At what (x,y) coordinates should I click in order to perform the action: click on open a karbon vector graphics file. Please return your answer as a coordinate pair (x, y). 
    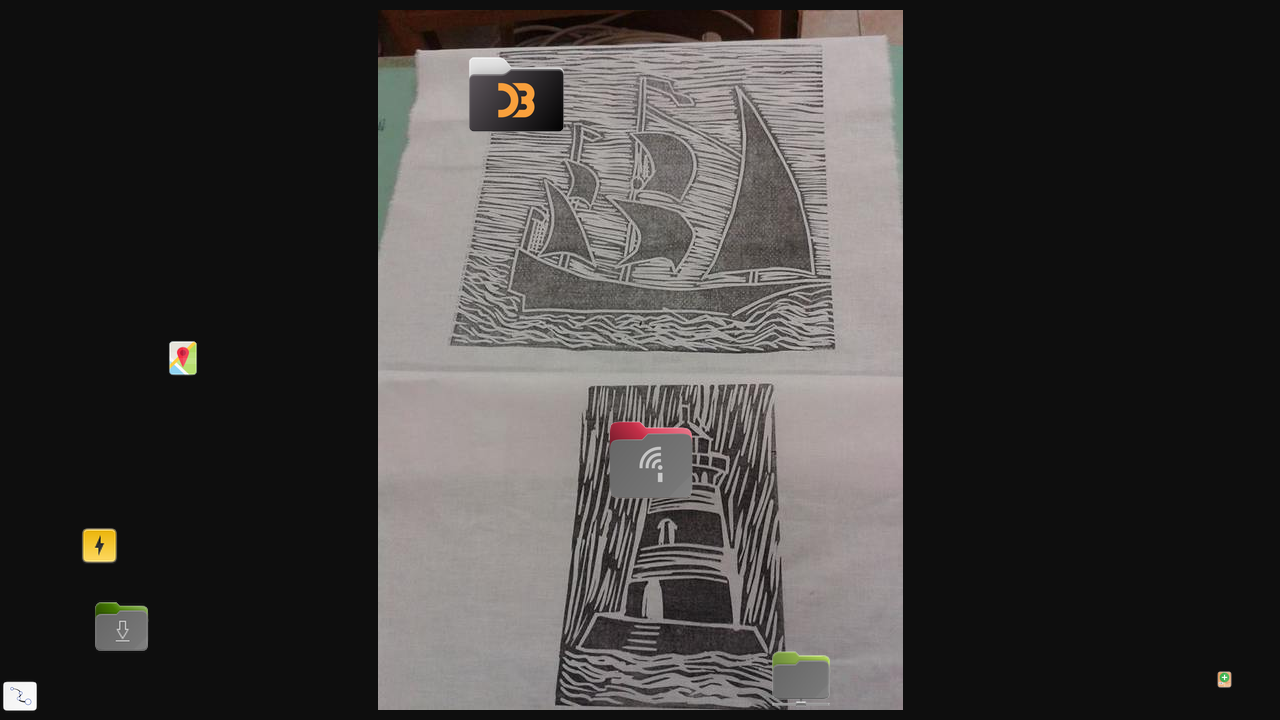
    Looking at the image, I should click on (20, 695).